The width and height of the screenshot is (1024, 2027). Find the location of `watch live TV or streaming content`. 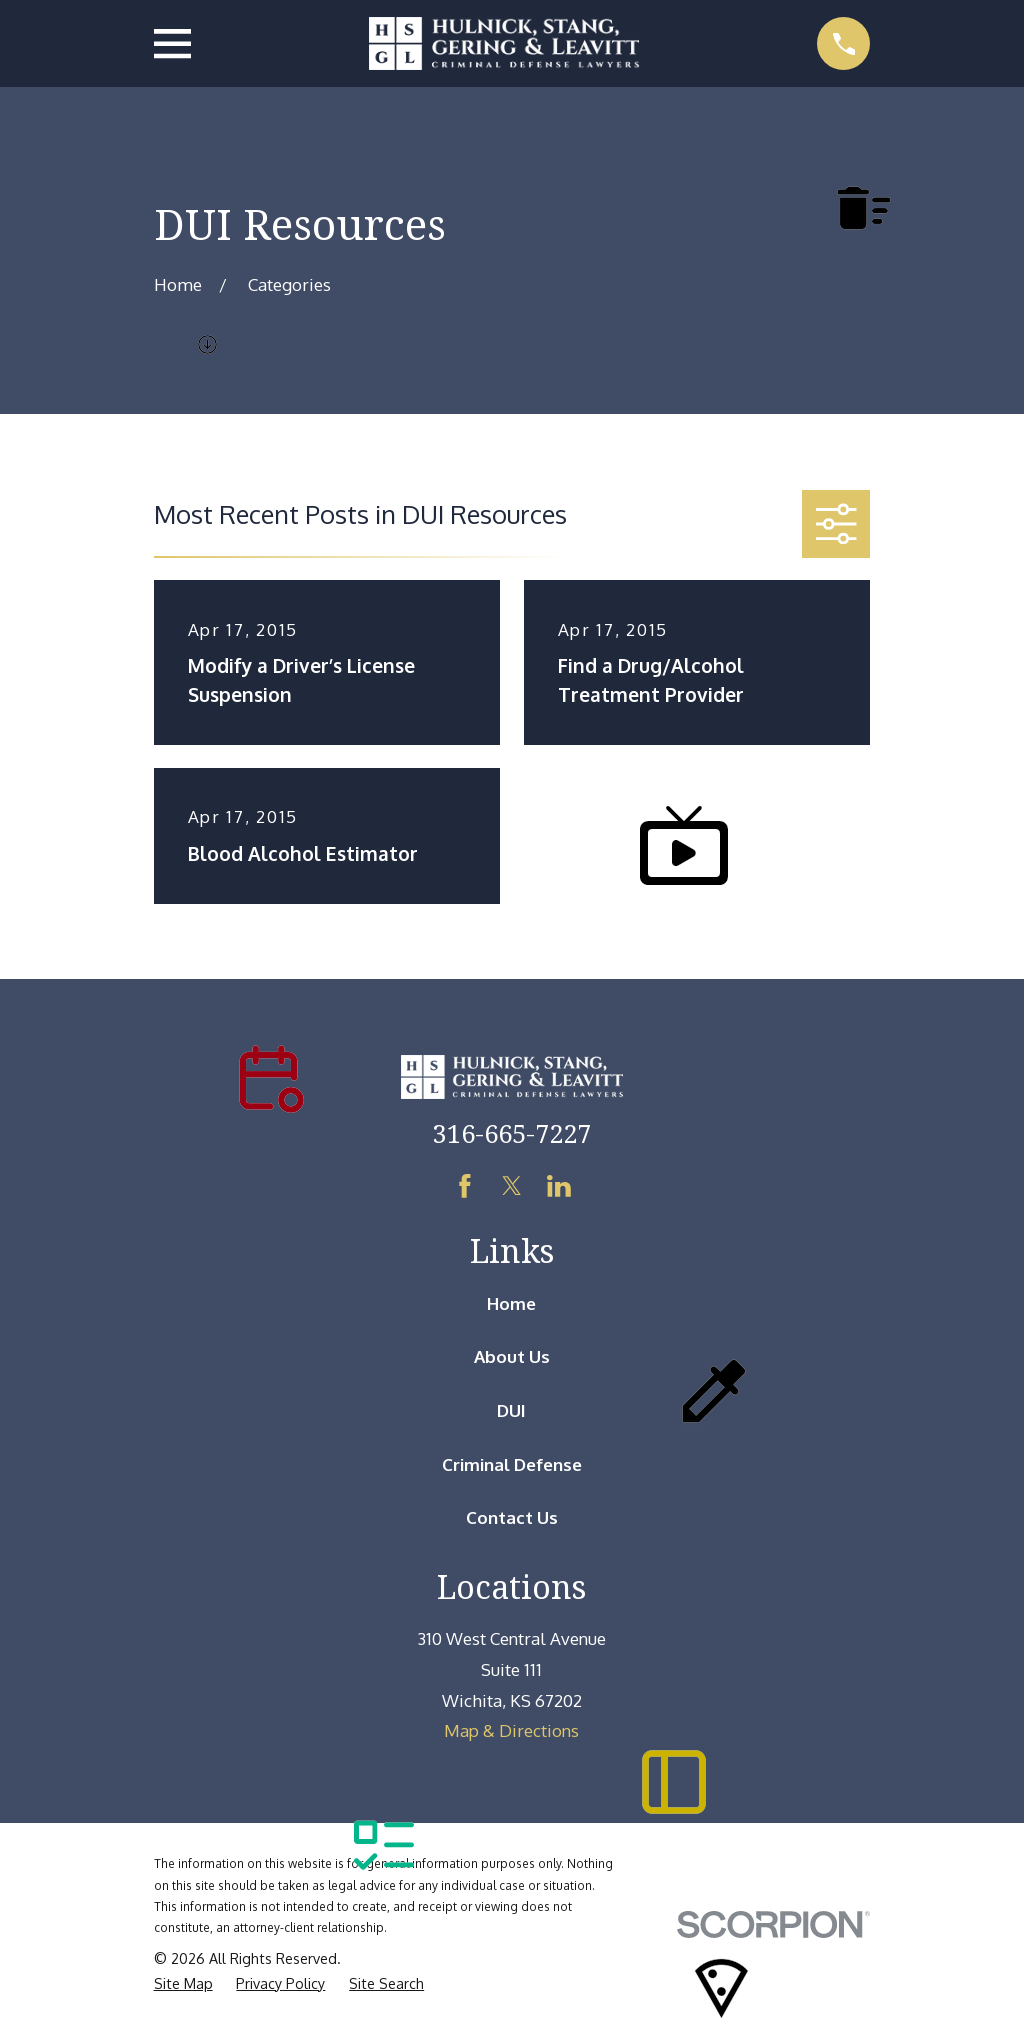

watch live TV or streaming content is located at coordinates (684, 845).